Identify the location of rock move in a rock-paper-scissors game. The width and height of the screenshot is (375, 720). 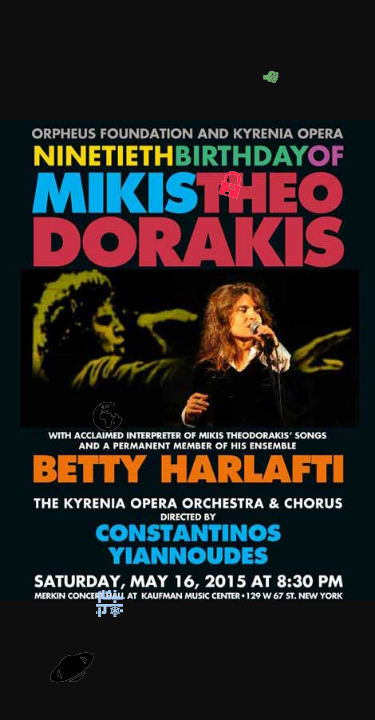
(271, 76).